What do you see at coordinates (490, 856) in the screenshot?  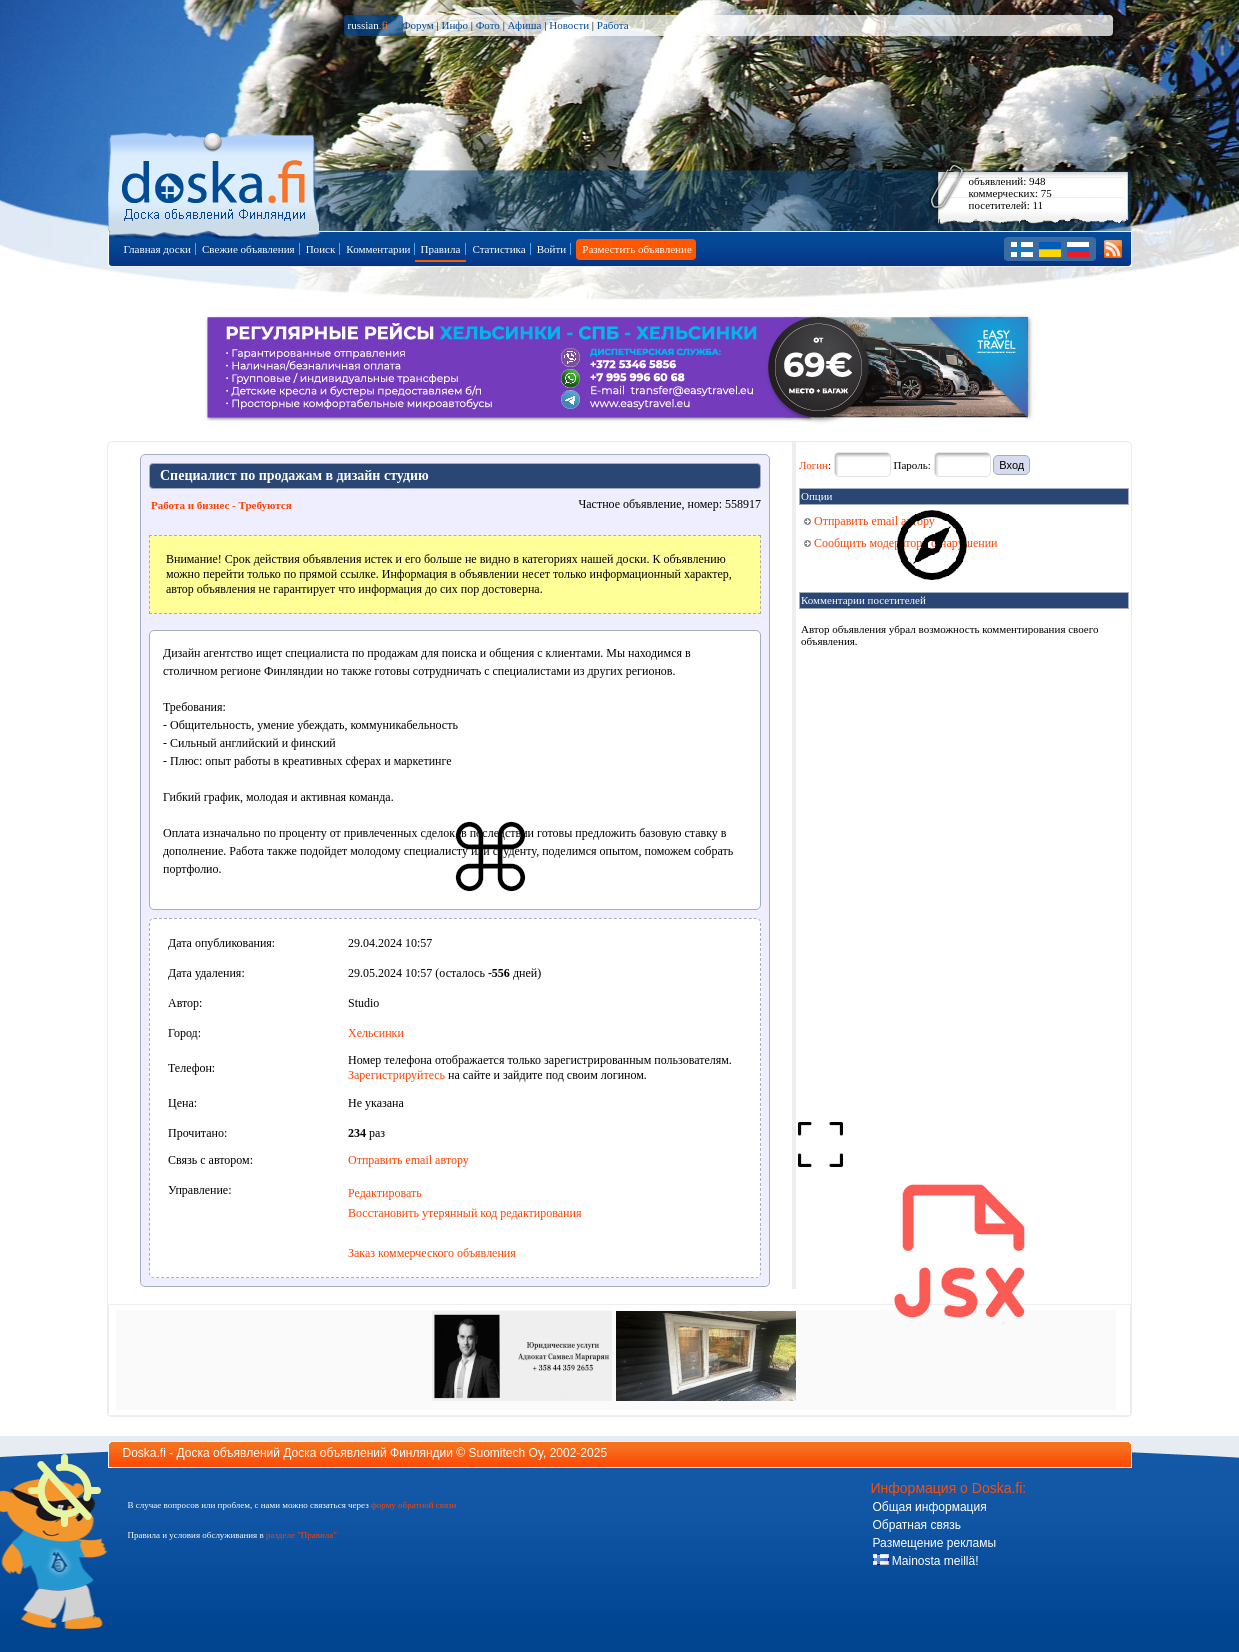 I see `keyboard shortcut or command key symbol` at bounding box center [490, 856].